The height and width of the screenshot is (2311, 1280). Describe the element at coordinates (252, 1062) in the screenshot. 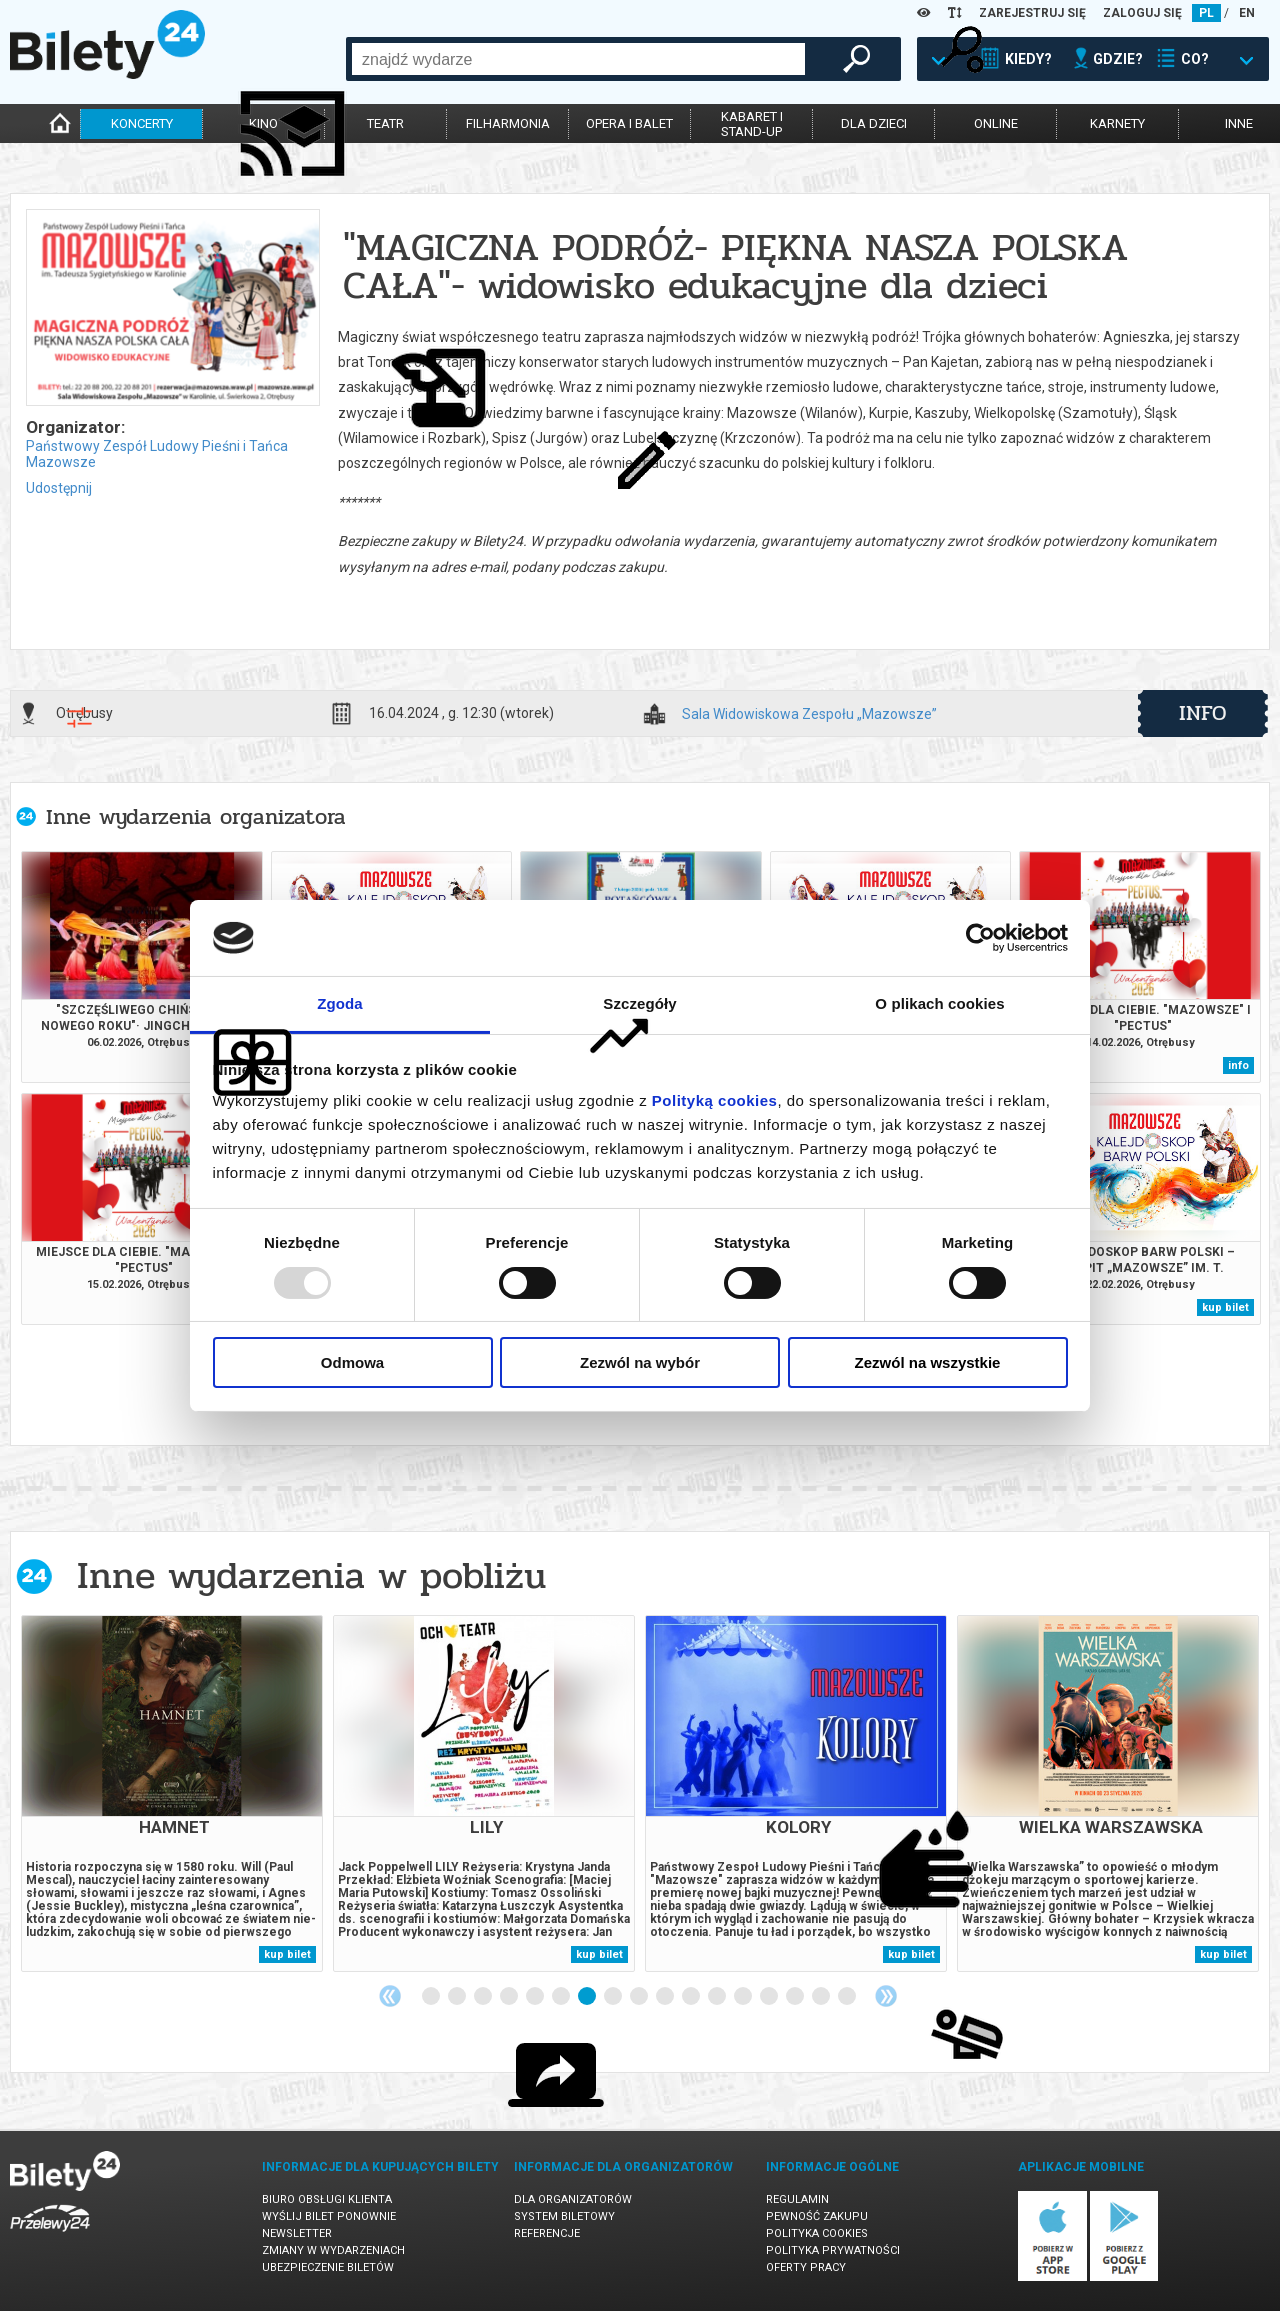

I see `view or send a gift` at that location.